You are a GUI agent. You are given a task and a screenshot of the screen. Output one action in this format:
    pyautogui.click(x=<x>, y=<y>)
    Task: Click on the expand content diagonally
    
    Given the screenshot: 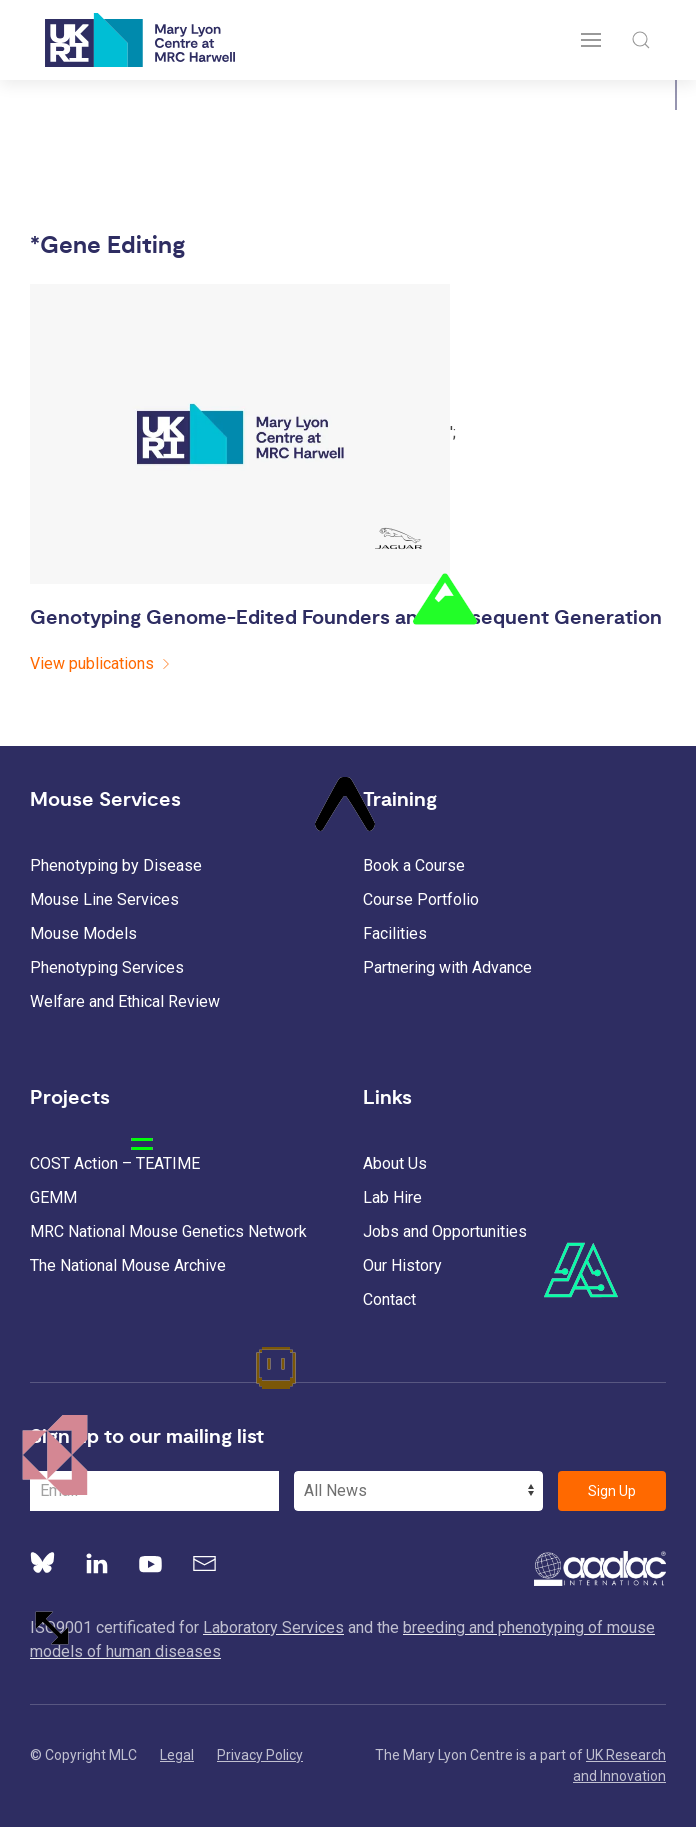 What is the action you would take?
    pyautogui.click(x=52, y=1628)
    